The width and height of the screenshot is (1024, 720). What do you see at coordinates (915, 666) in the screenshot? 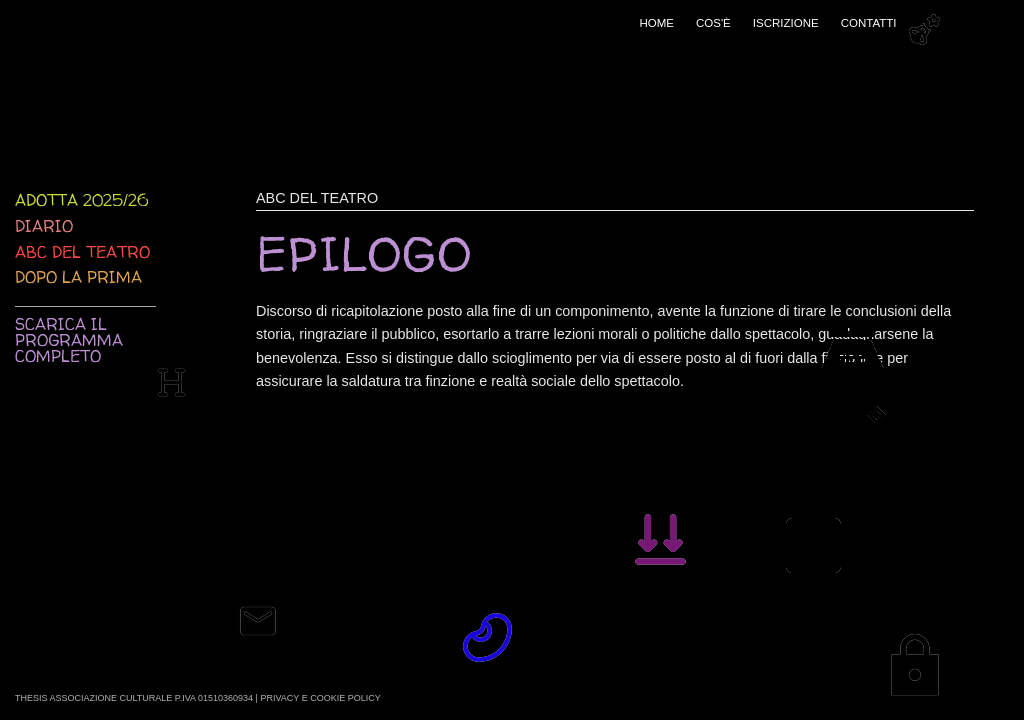
I see `lock or secure this item` at bounding box center [915, 666].